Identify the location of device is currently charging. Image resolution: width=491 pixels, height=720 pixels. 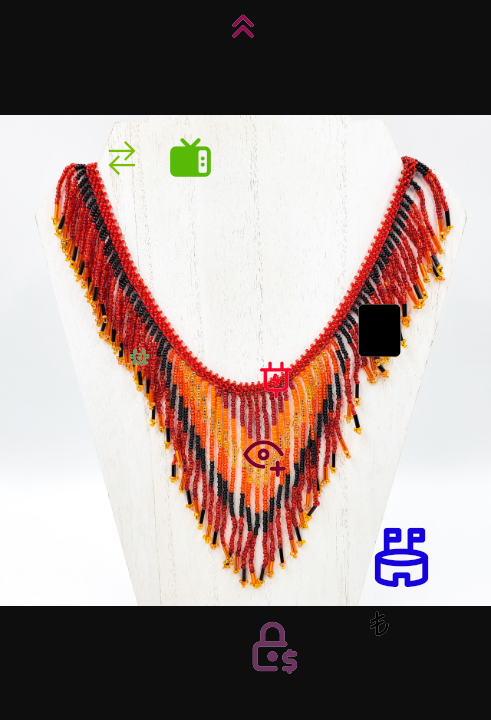
(276, 380).